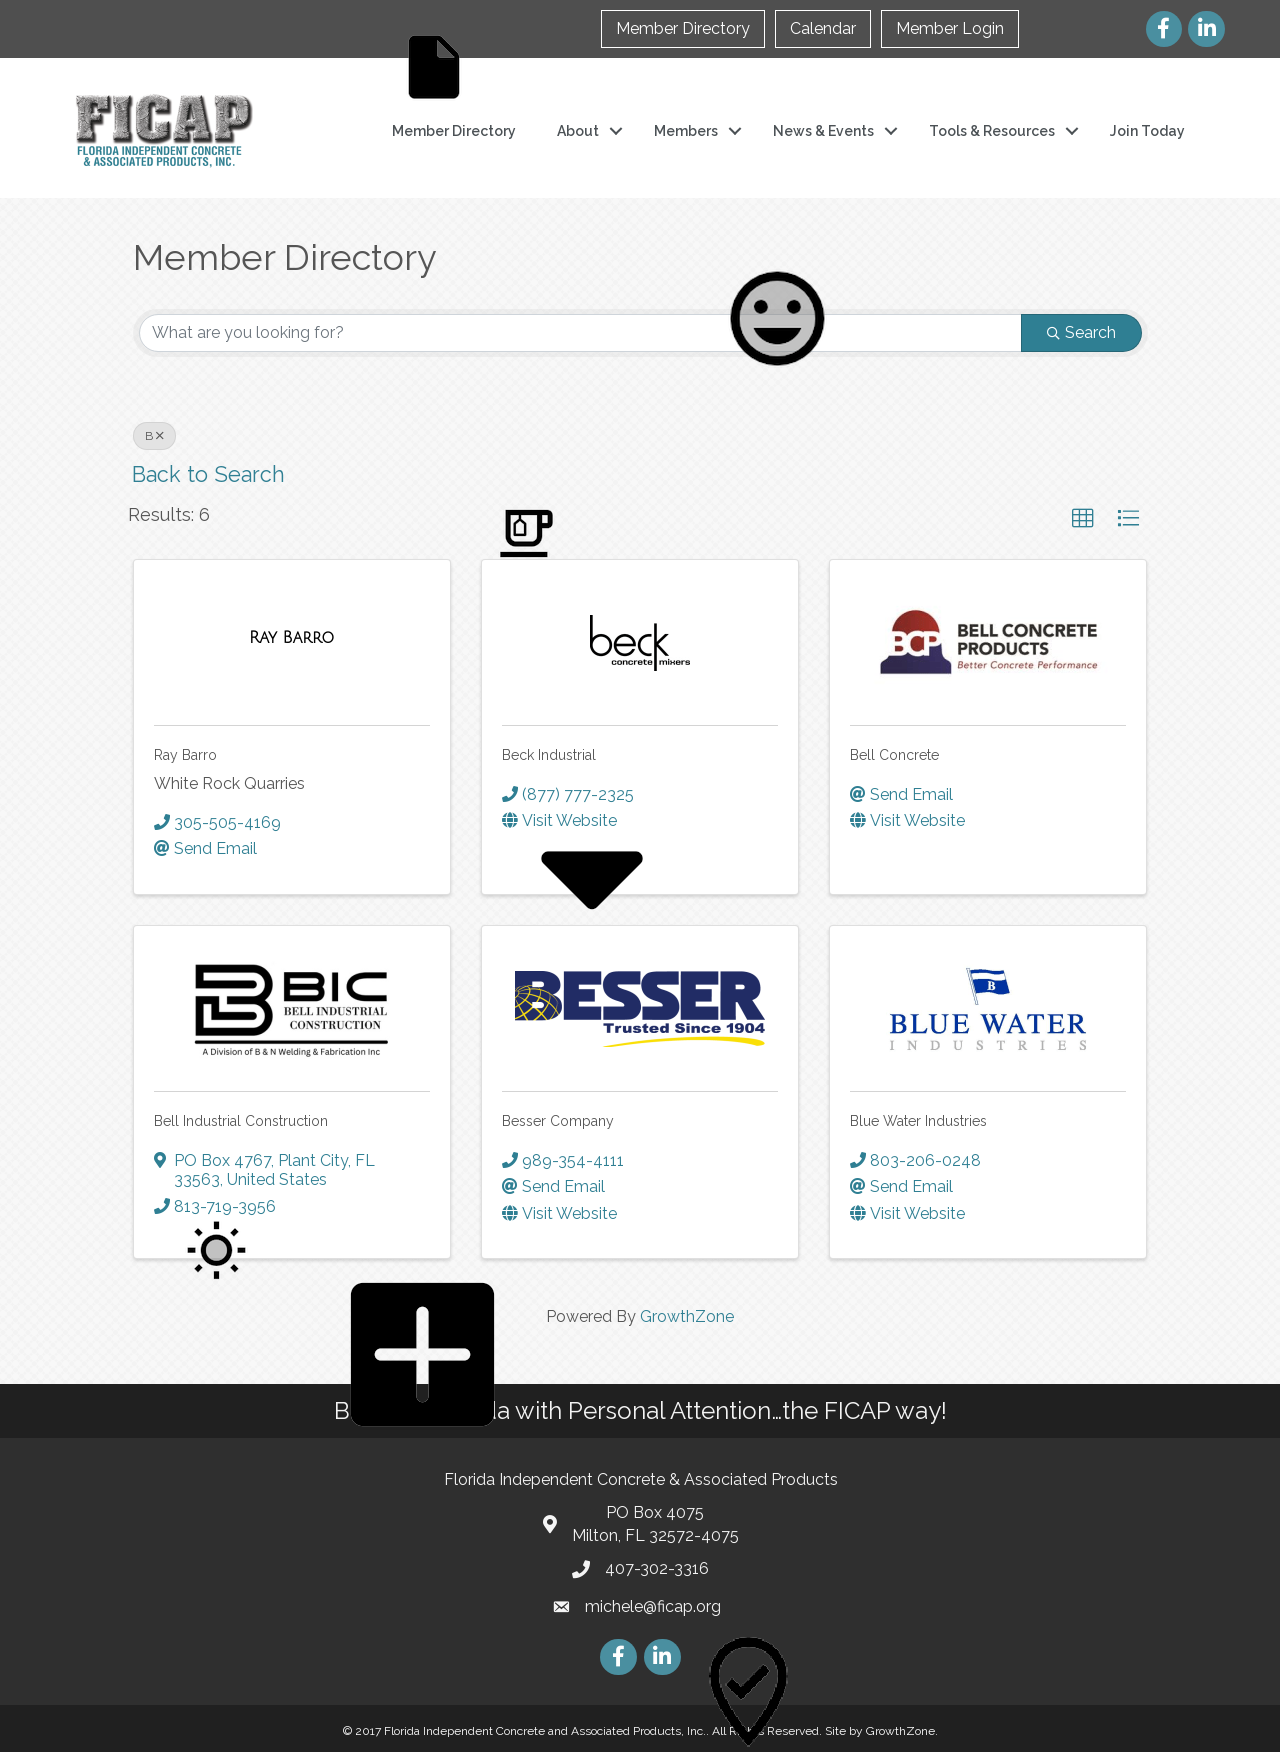 This screenshot has width=1280, height=1752. I want to click on toggle light mode or bright theme, so click(216, 1251).